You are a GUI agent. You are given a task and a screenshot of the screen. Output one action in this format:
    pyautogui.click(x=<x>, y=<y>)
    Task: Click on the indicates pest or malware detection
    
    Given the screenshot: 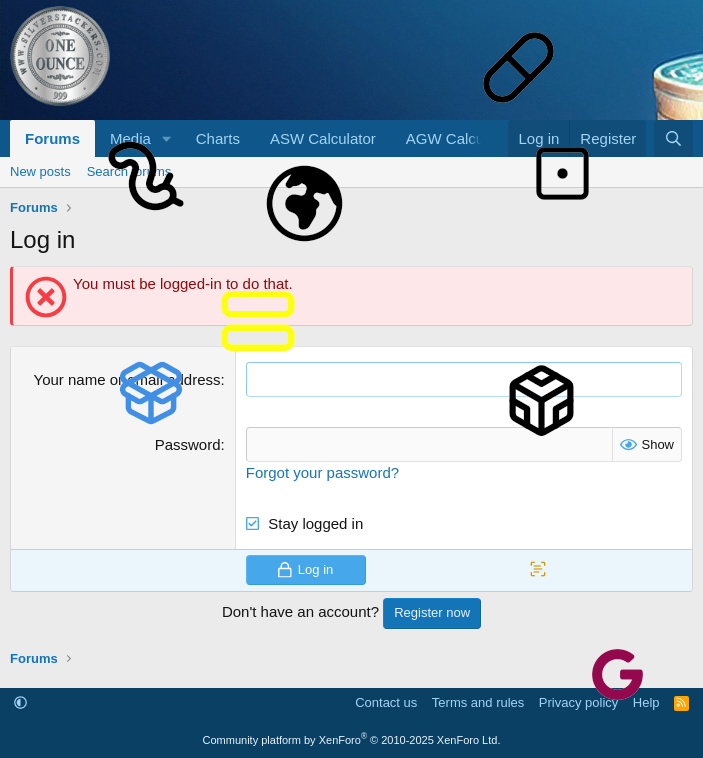 What is the action you would take?
    pyautogui.click(x=146, y=176)
    